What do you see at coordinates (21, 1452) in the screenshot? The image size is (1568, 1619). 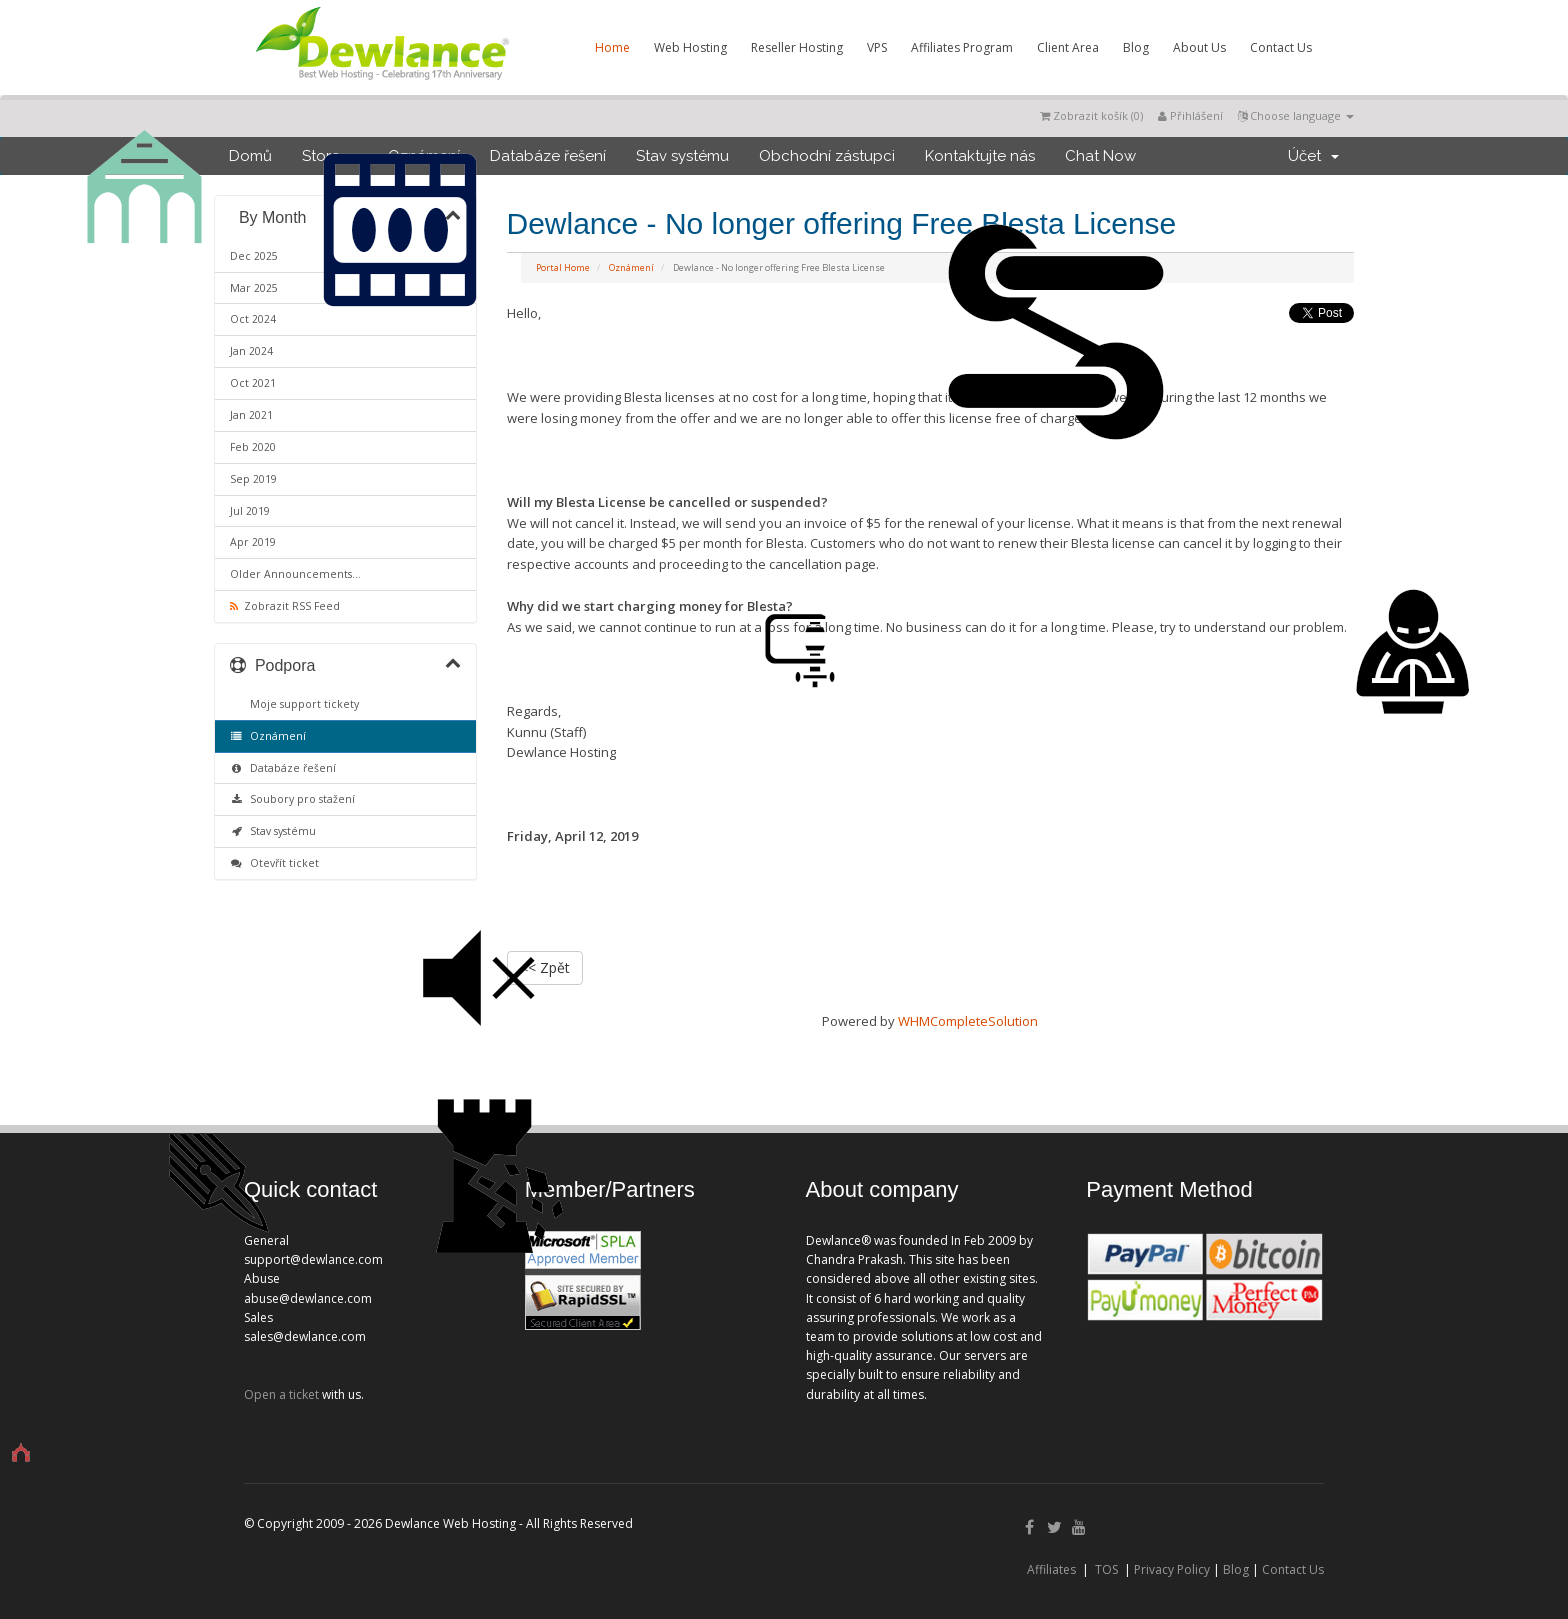 I see `access bridge-building or construction features` at bounding box center [21, 1452].